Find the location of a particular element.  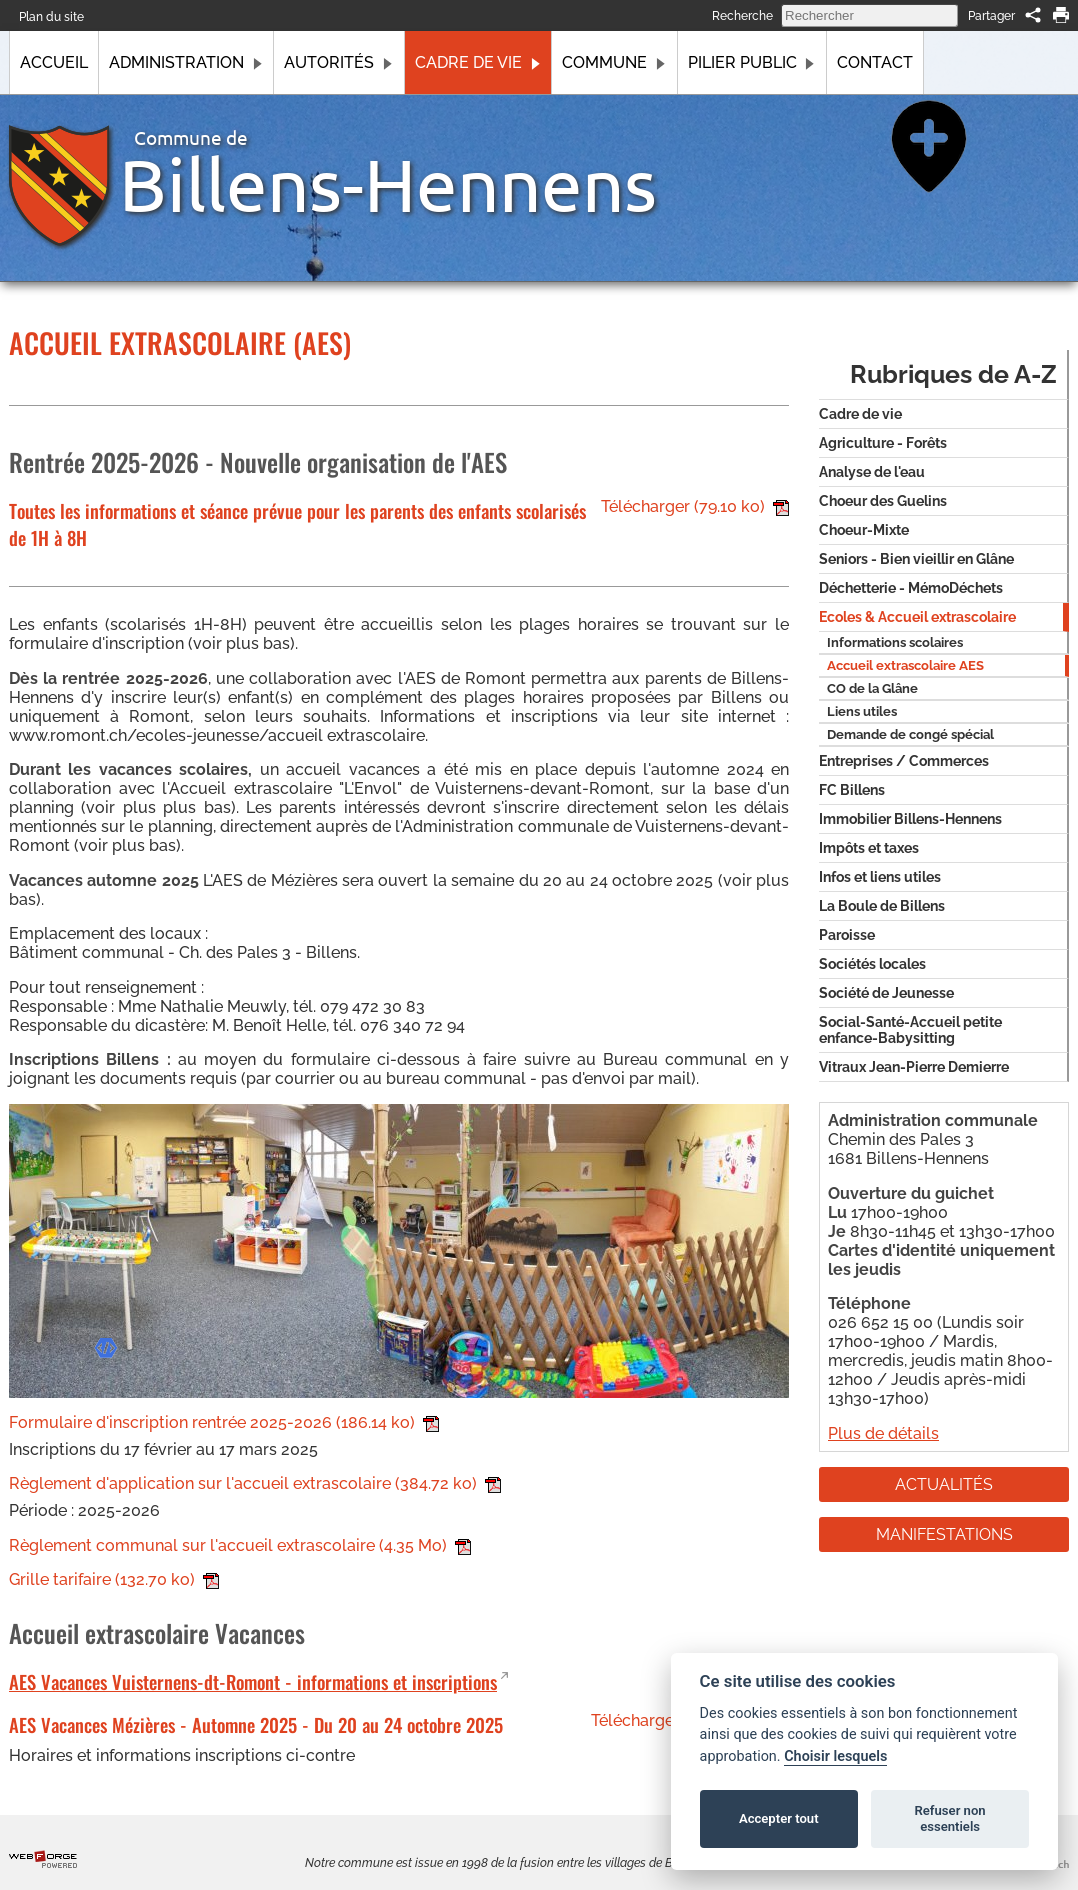

indicates an early verified bot developer badge on discord is located at coordinates (106, 1348).